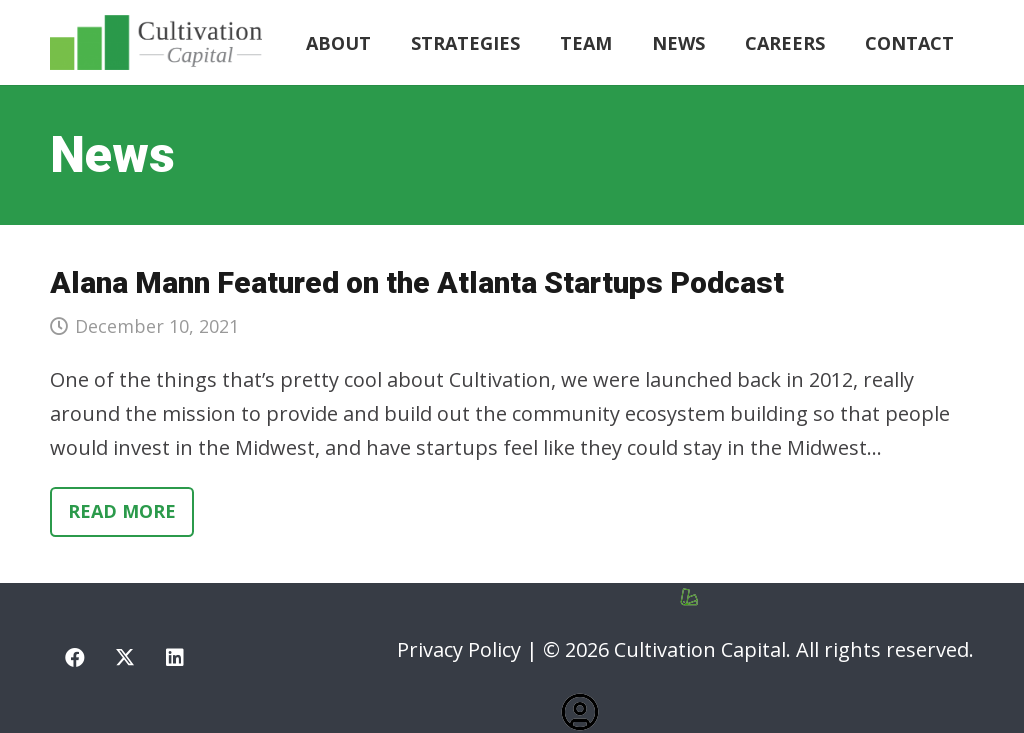 This screenshot has width=1024, height=733. What do you see at coordinates (580, 712) in the screenshot?
I see `view your profile` at bounding box center [580, 712].